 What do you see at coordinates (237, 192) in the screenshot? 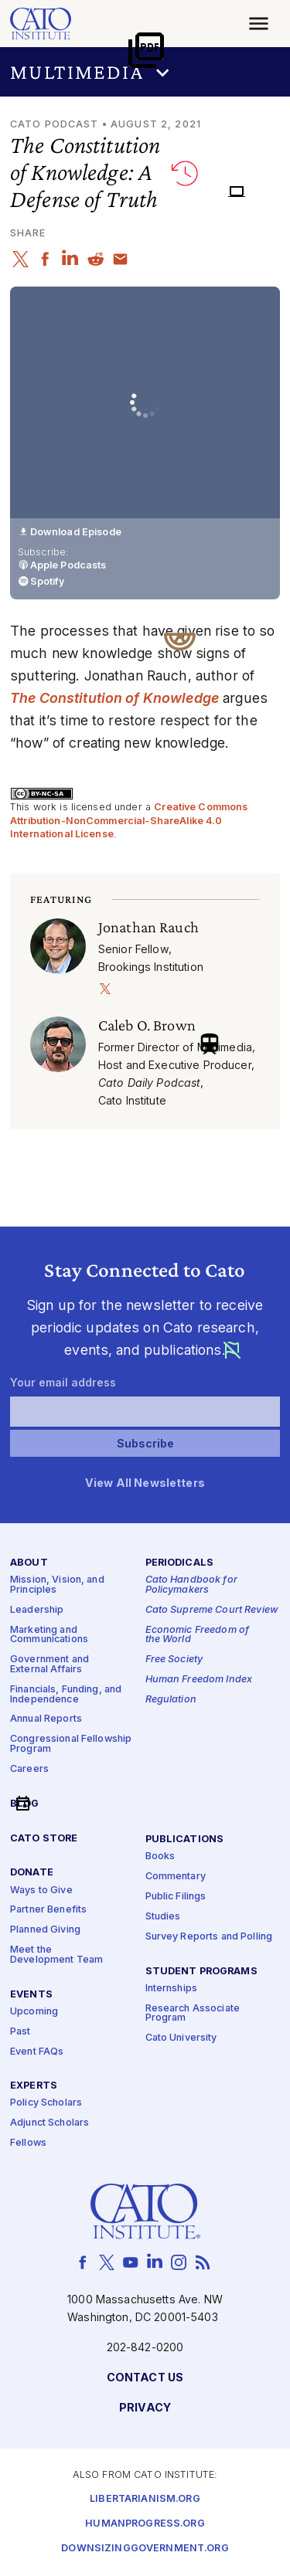
I see `switch to desktop view` at bounding box center [237, 192].